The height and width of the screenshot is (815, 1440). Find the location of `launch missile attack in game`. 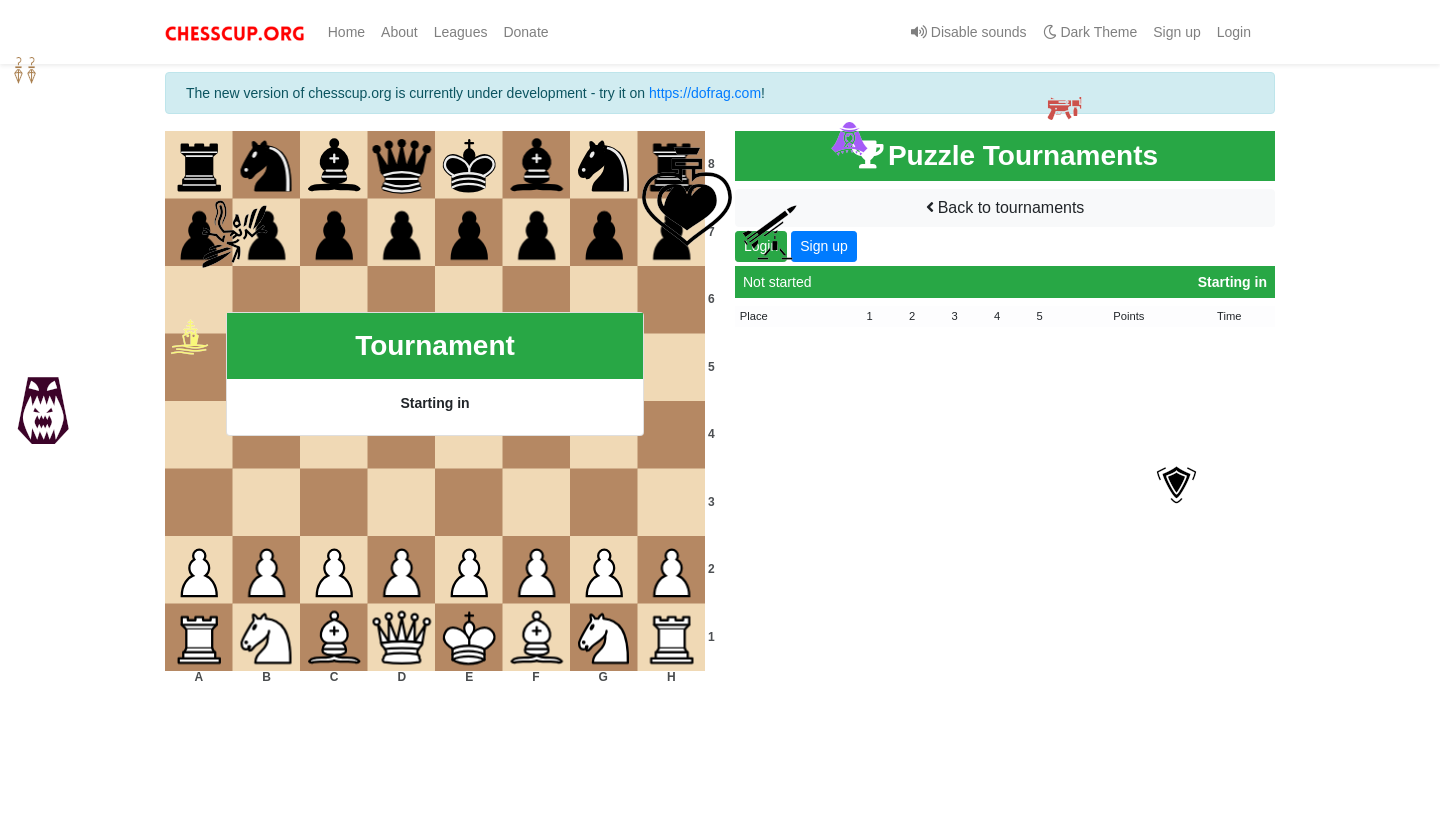

launch missile attack in game is located at coordinates (769, 232).